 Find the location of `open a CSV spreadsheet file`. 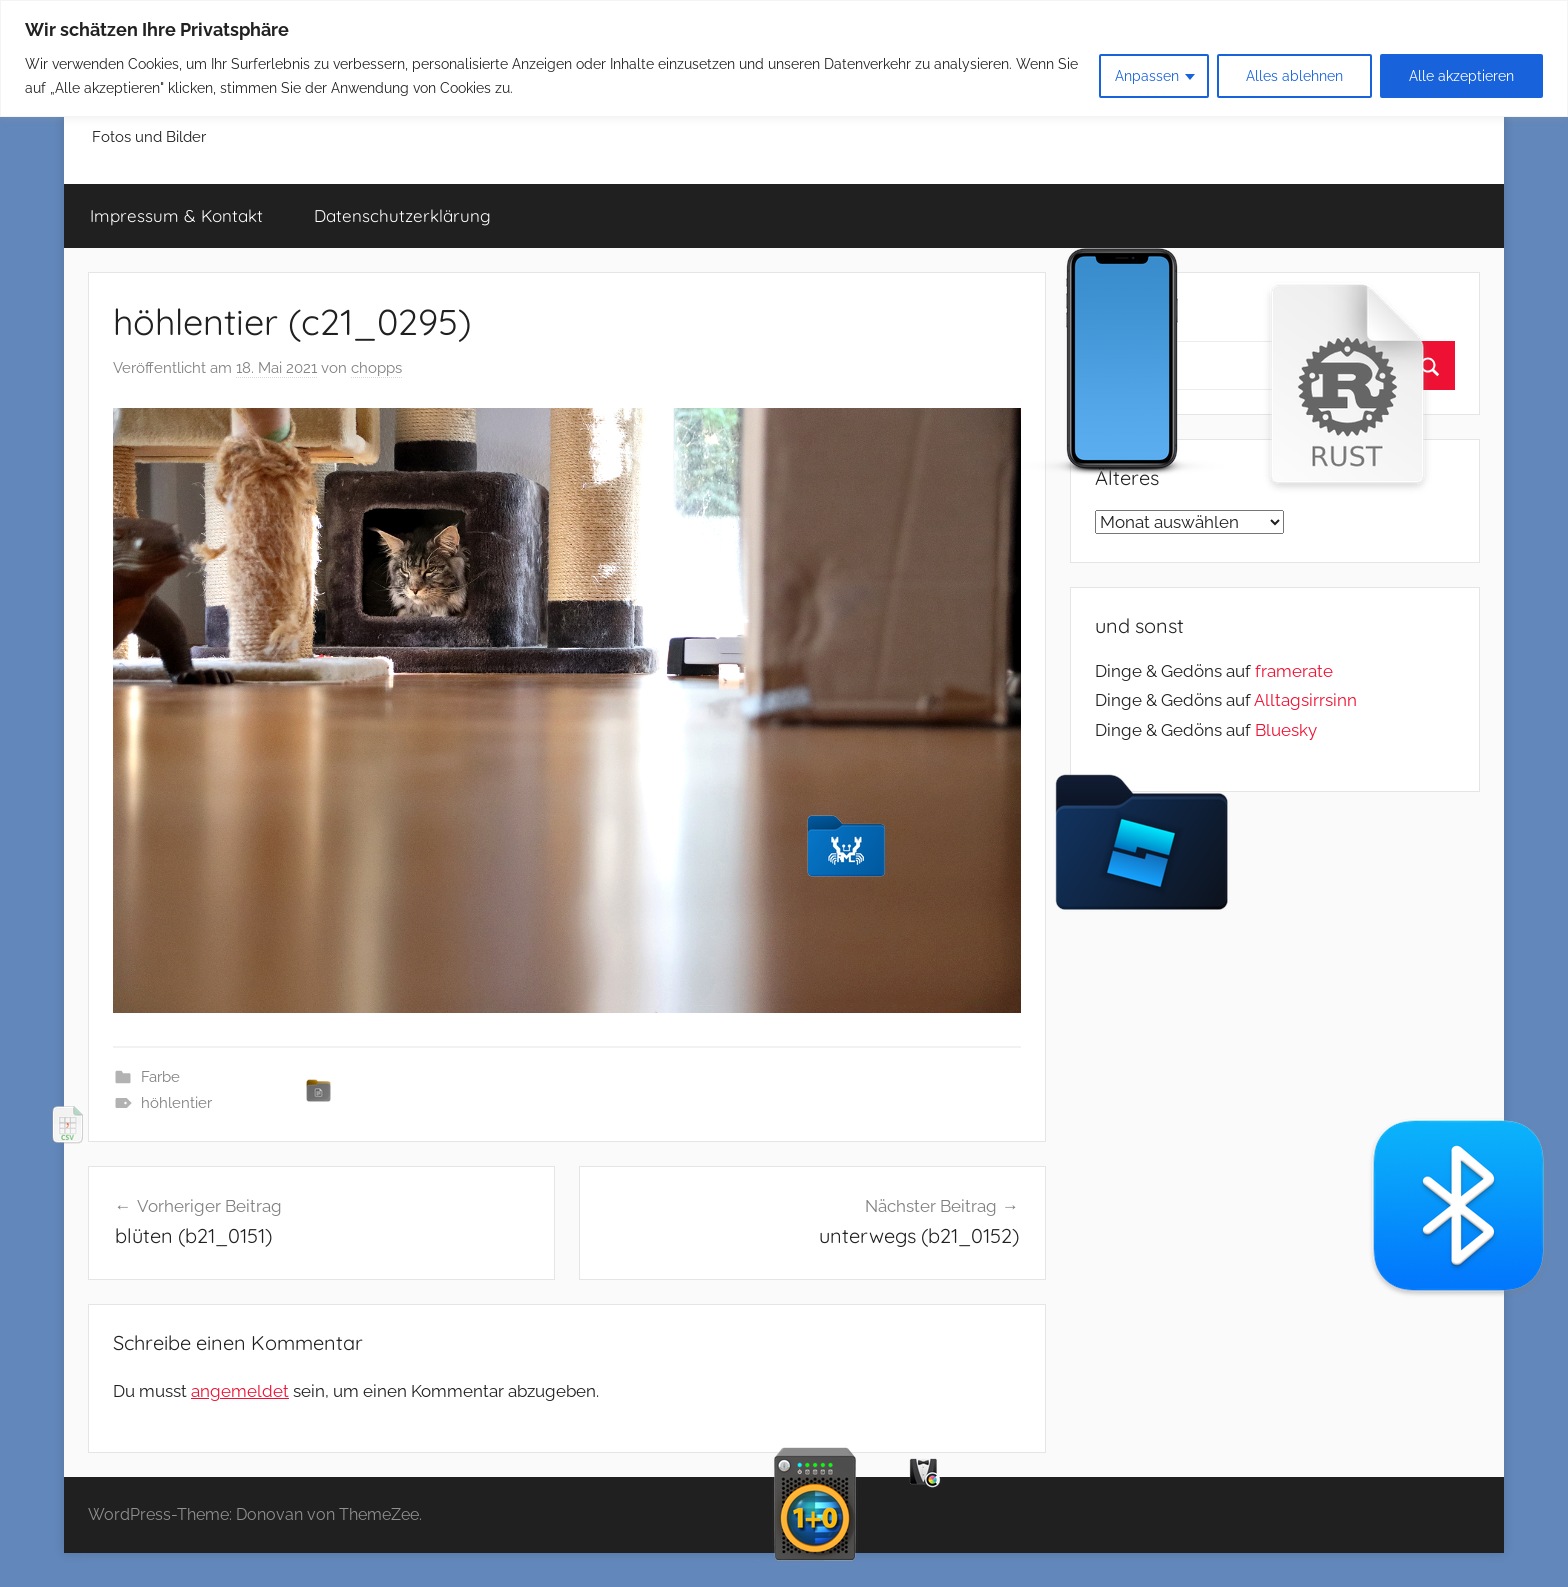

open a CSV spreadsheet file is located at coordinates (67, 1124).